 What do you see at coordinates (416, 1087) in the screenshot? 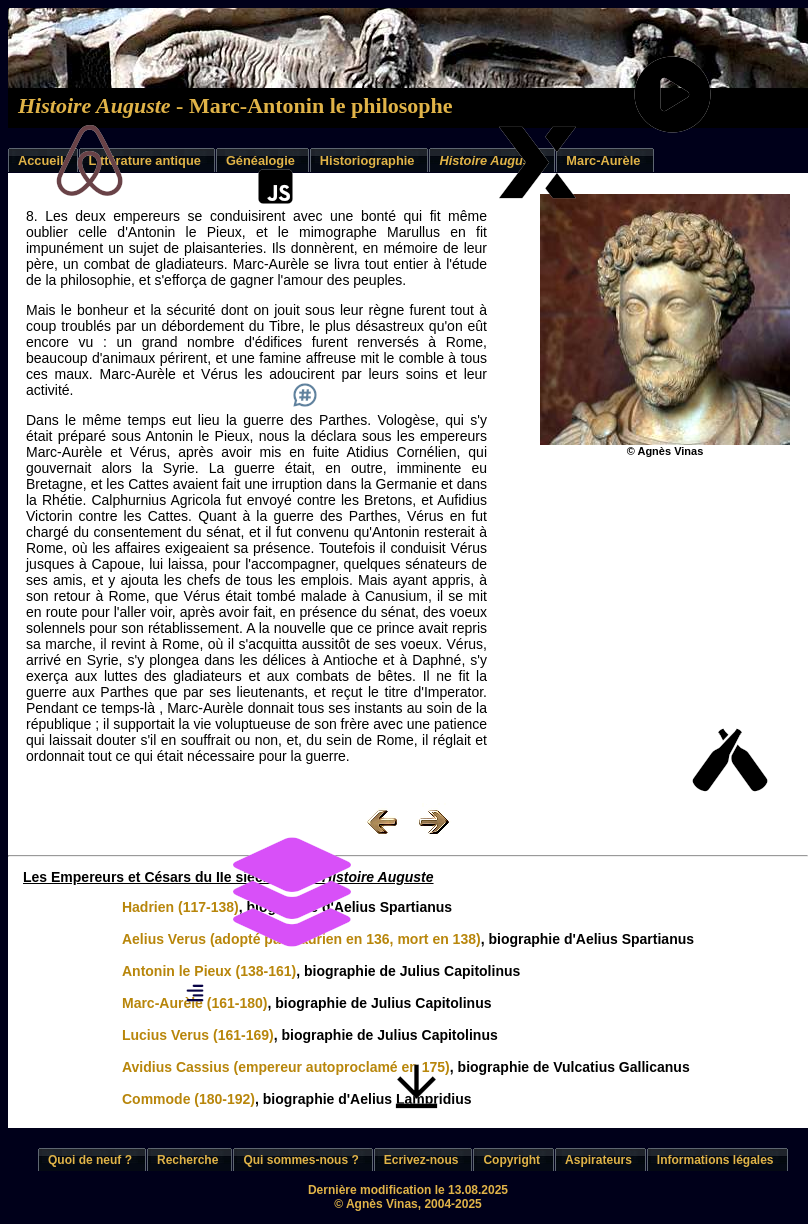
I see `download a file or document` at bounding box center [416, 1087].